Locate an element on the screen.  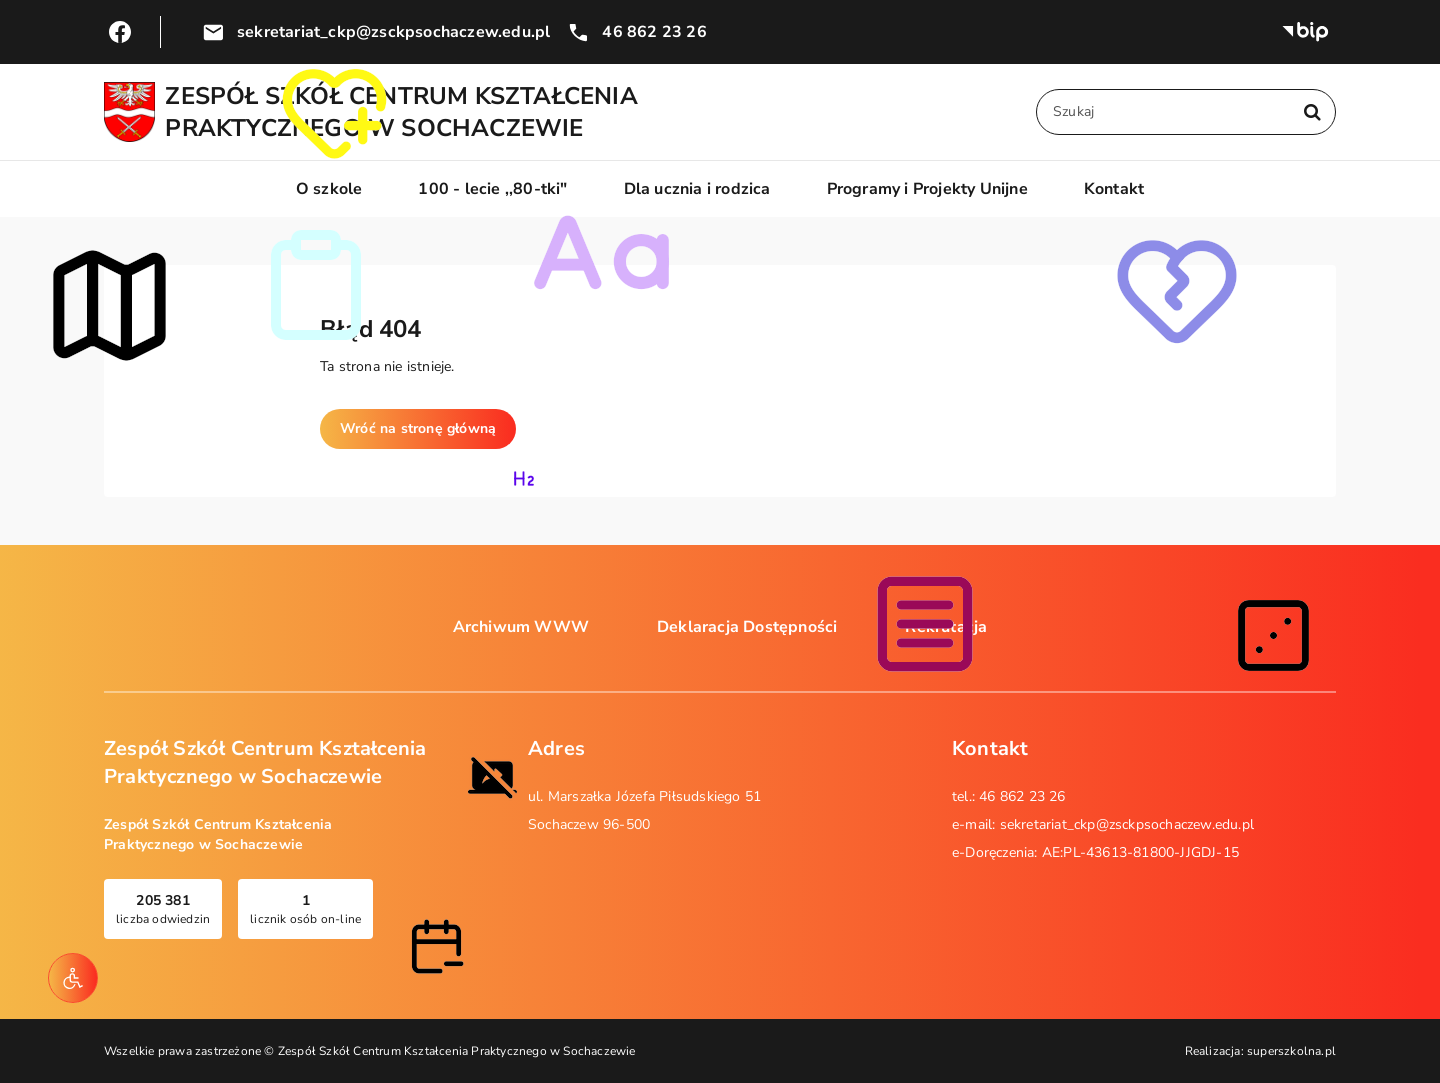
add to favorites is located at coordinates (334, 111).